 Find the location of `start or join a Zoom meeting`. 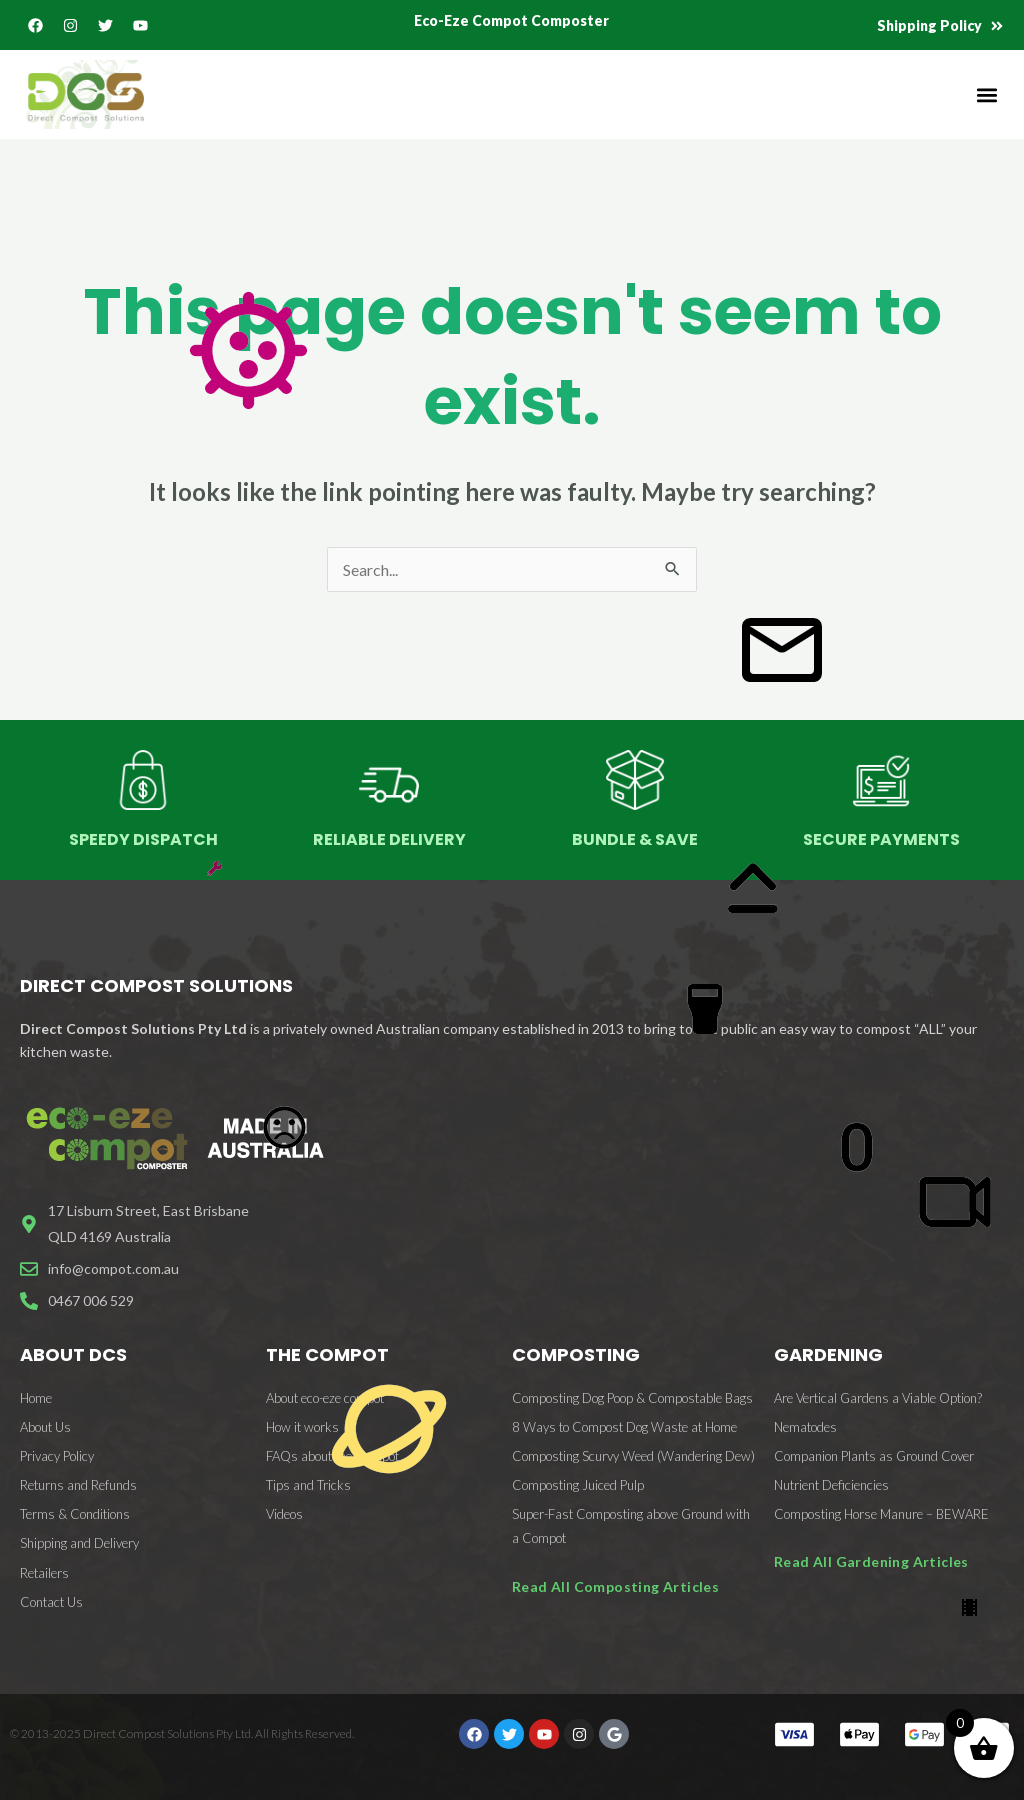

start or join a Zoom meeting is located at coordinates (955, 1202).